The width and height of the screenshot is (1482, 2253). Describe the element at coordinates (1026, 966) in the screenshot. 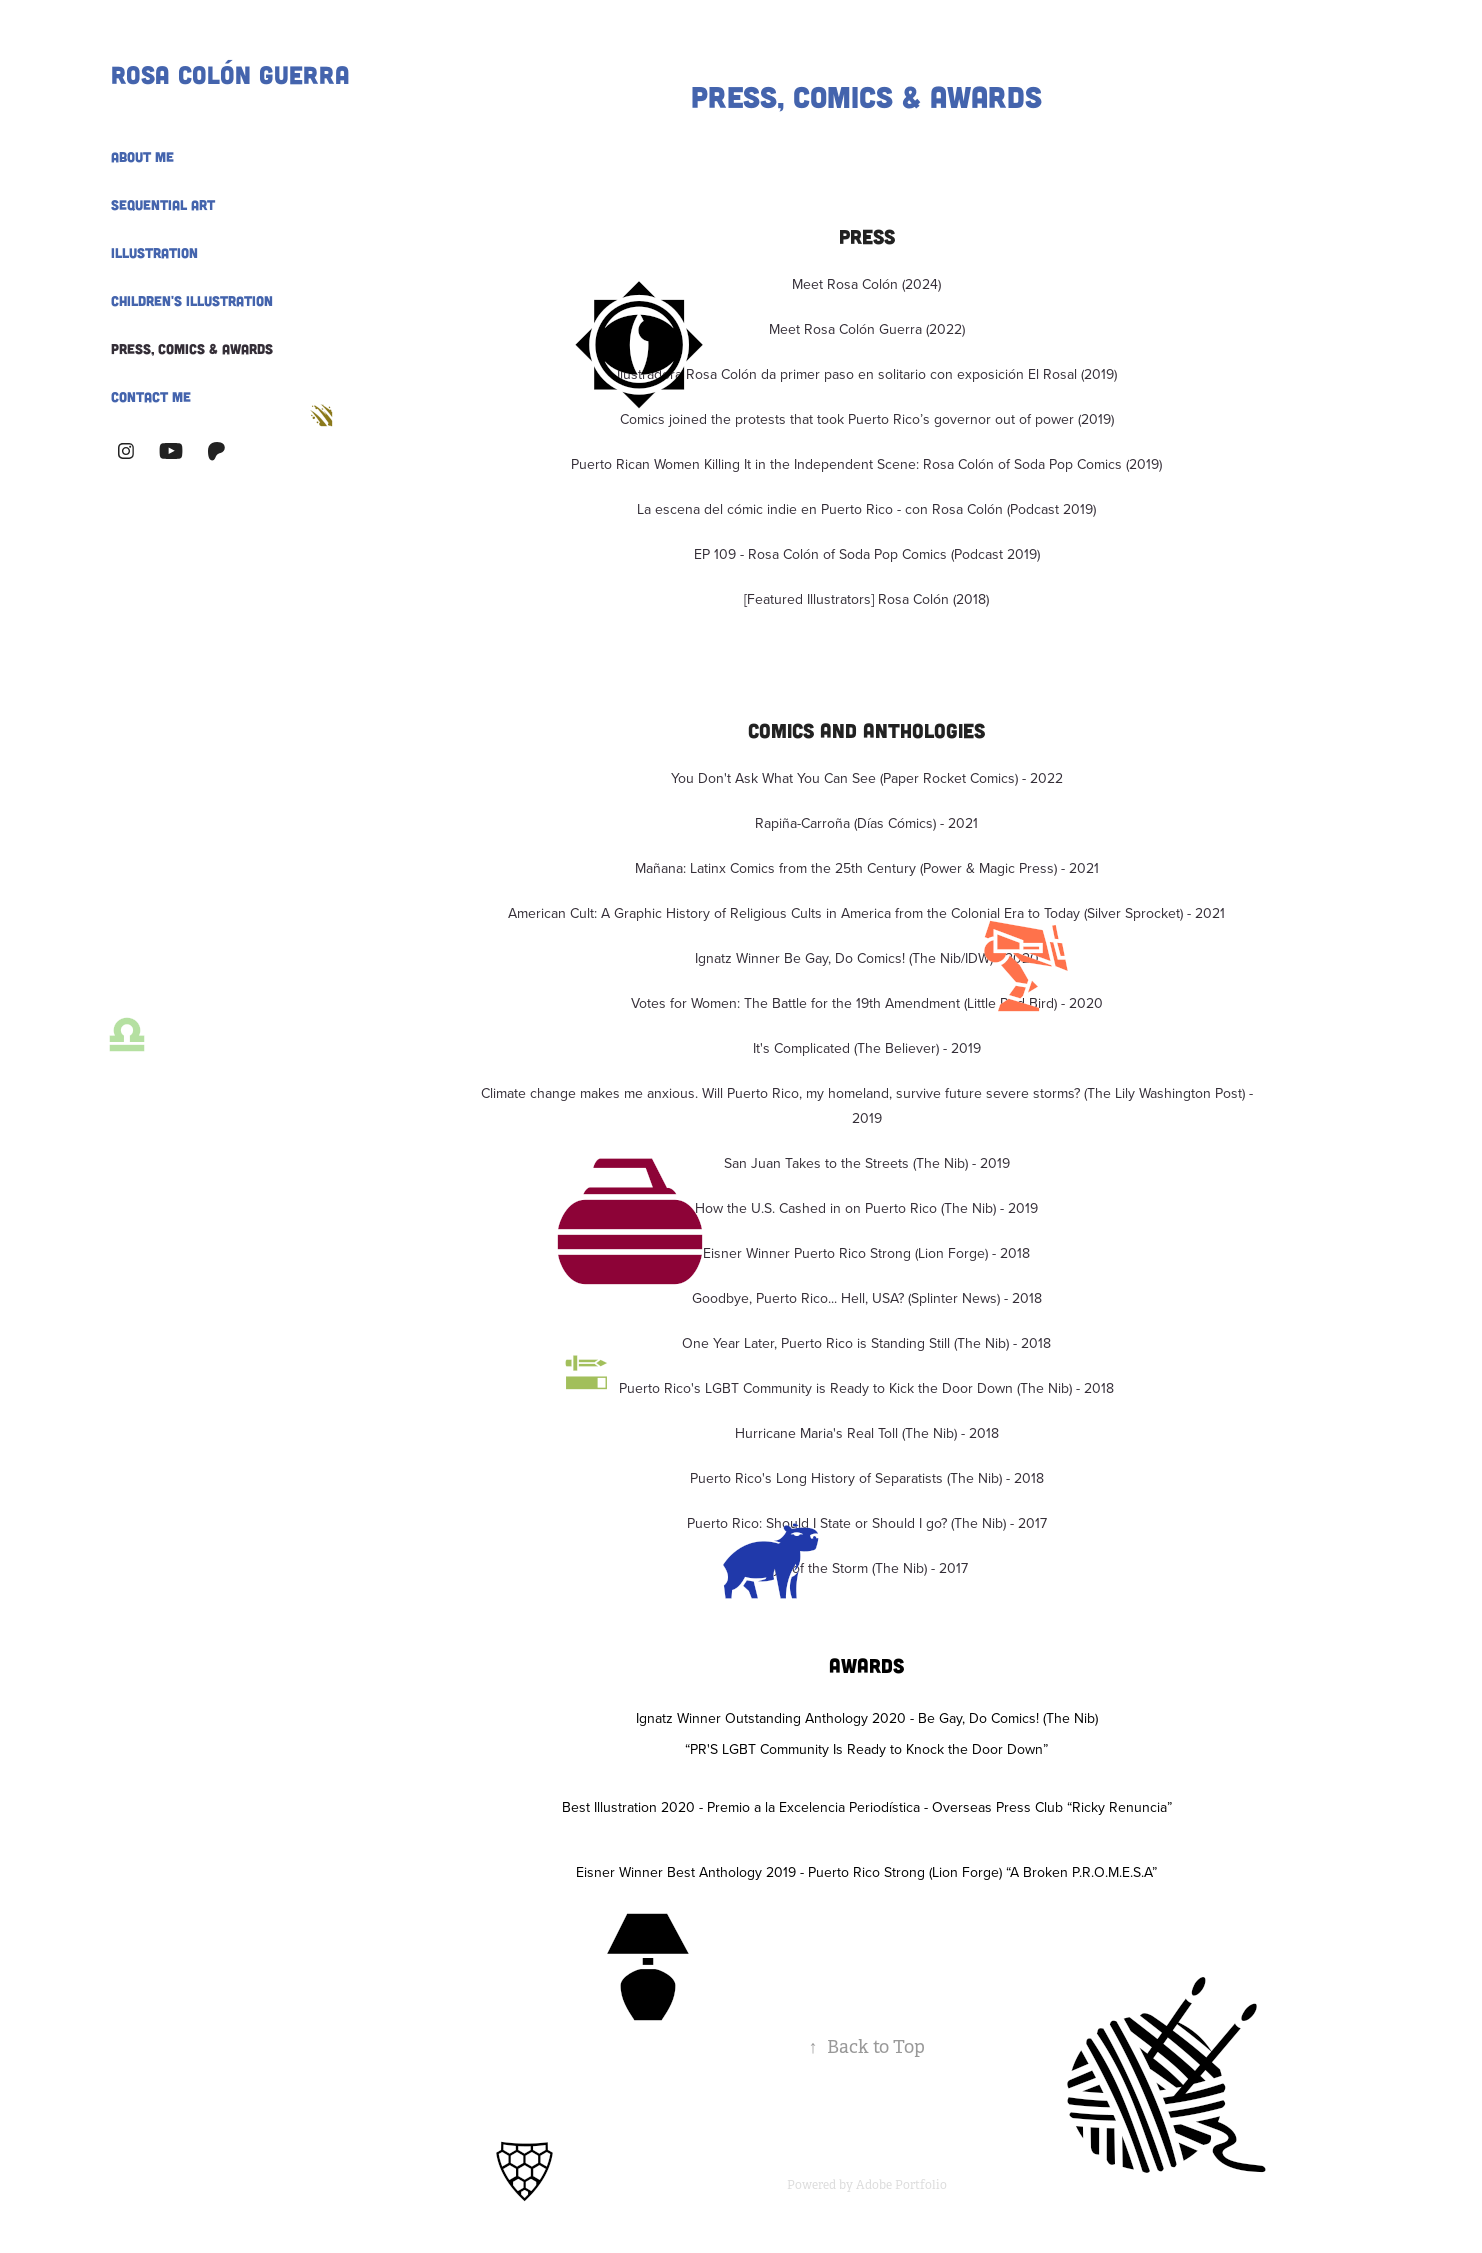

I see `explore the map on foot` at that location.